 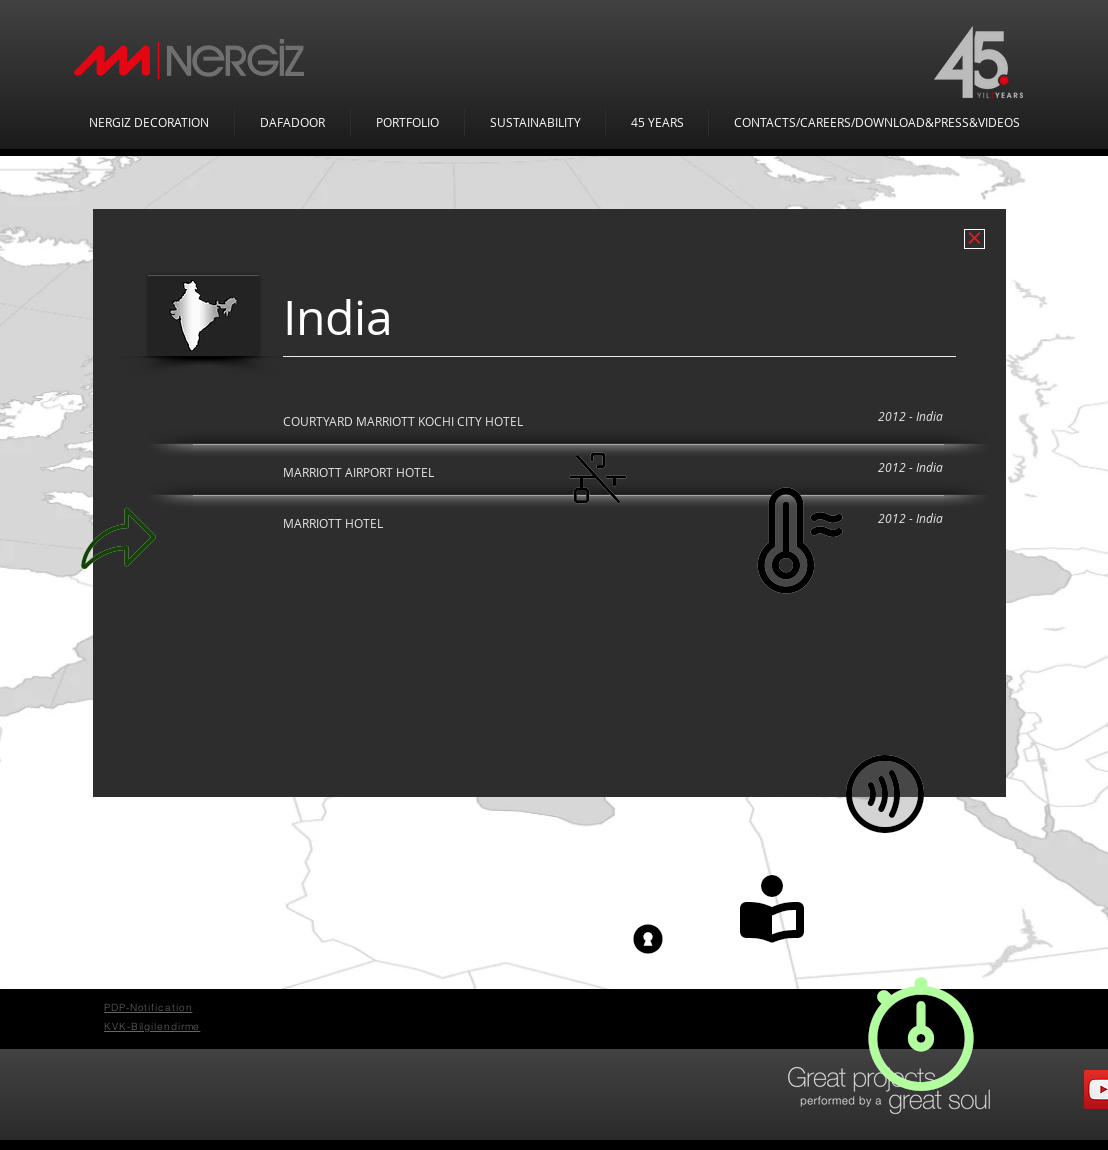 What do you see at coordinates (648, 939) in the screenshot?
I see `access security or privacy settings` at bounding box center [648, 939].